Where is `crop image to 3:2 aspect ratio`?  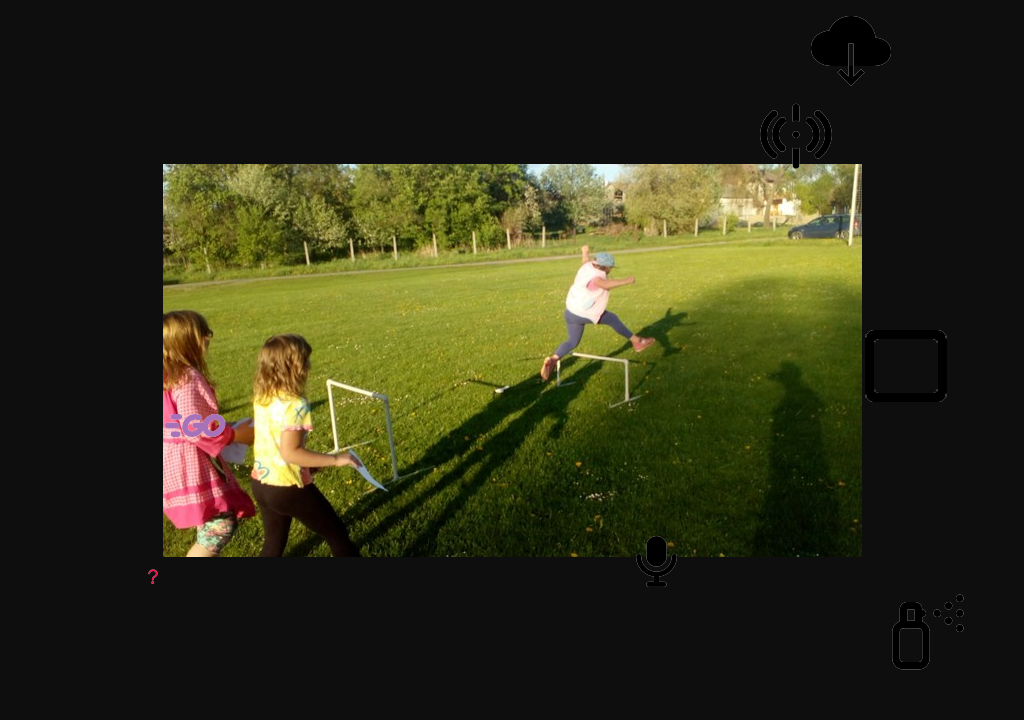
crop image to 3:2 aspect ratio is located at coordinates (906, 366).